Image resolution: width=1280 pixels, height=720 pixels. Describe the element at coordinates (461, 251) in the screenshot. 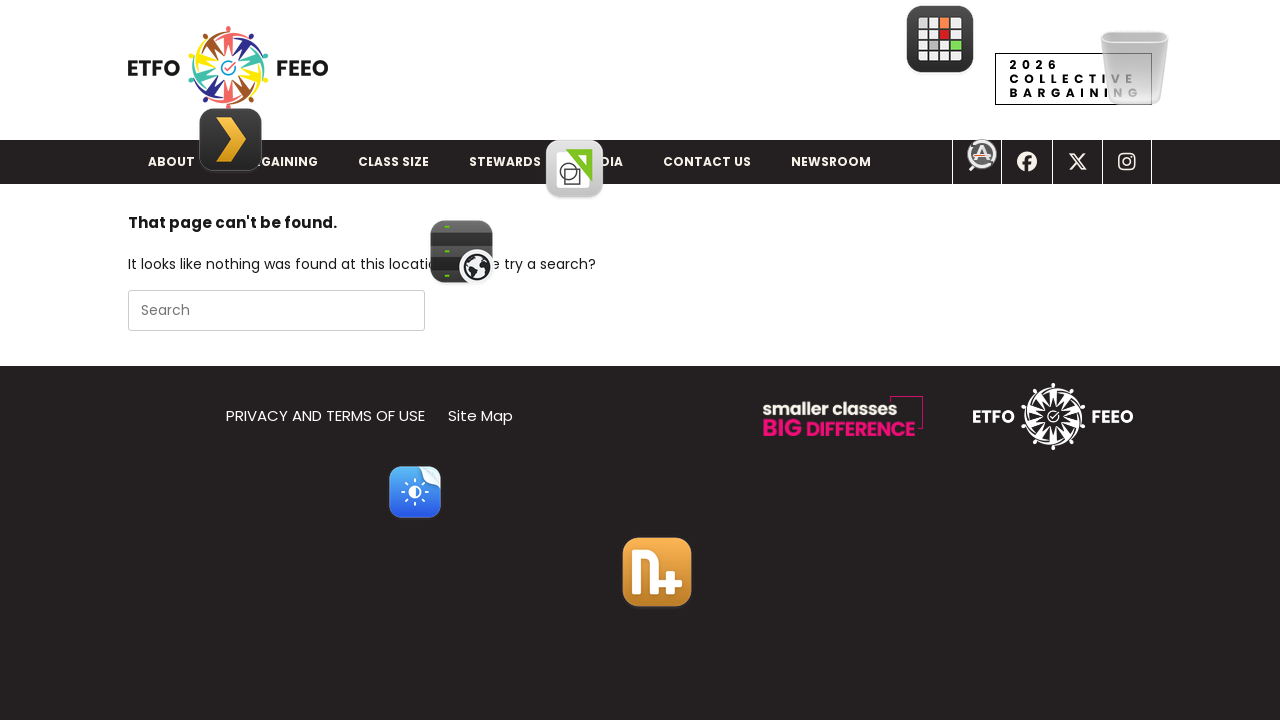

I see `configure web server network settings` at that location.